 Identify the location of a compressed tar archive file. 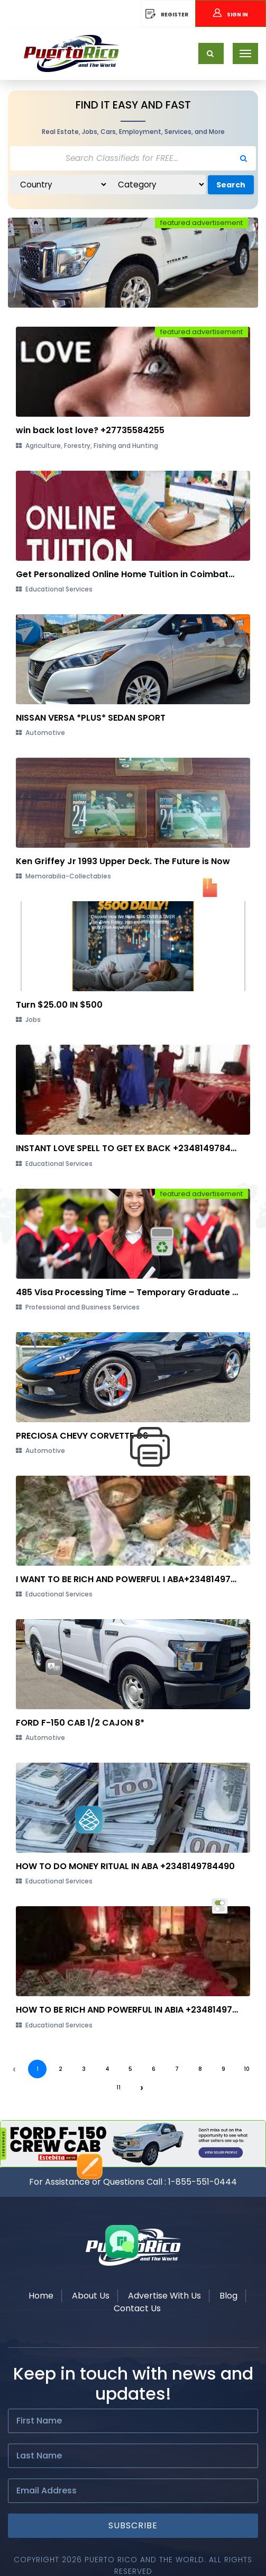
(210, 888).